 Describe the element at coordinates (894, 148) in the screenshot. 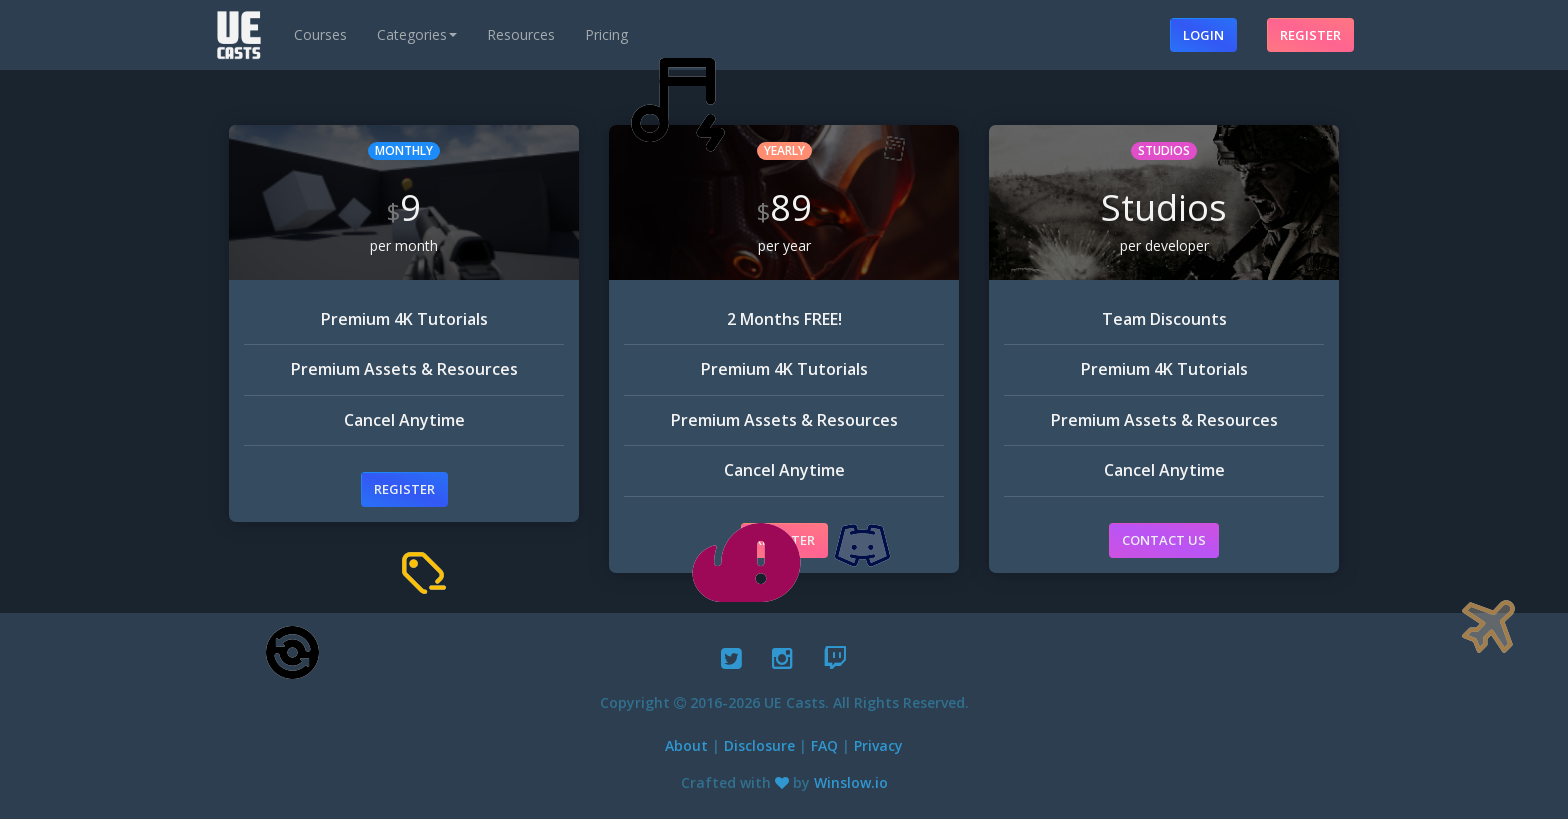

I see `view your resume on read.cv` at that location.